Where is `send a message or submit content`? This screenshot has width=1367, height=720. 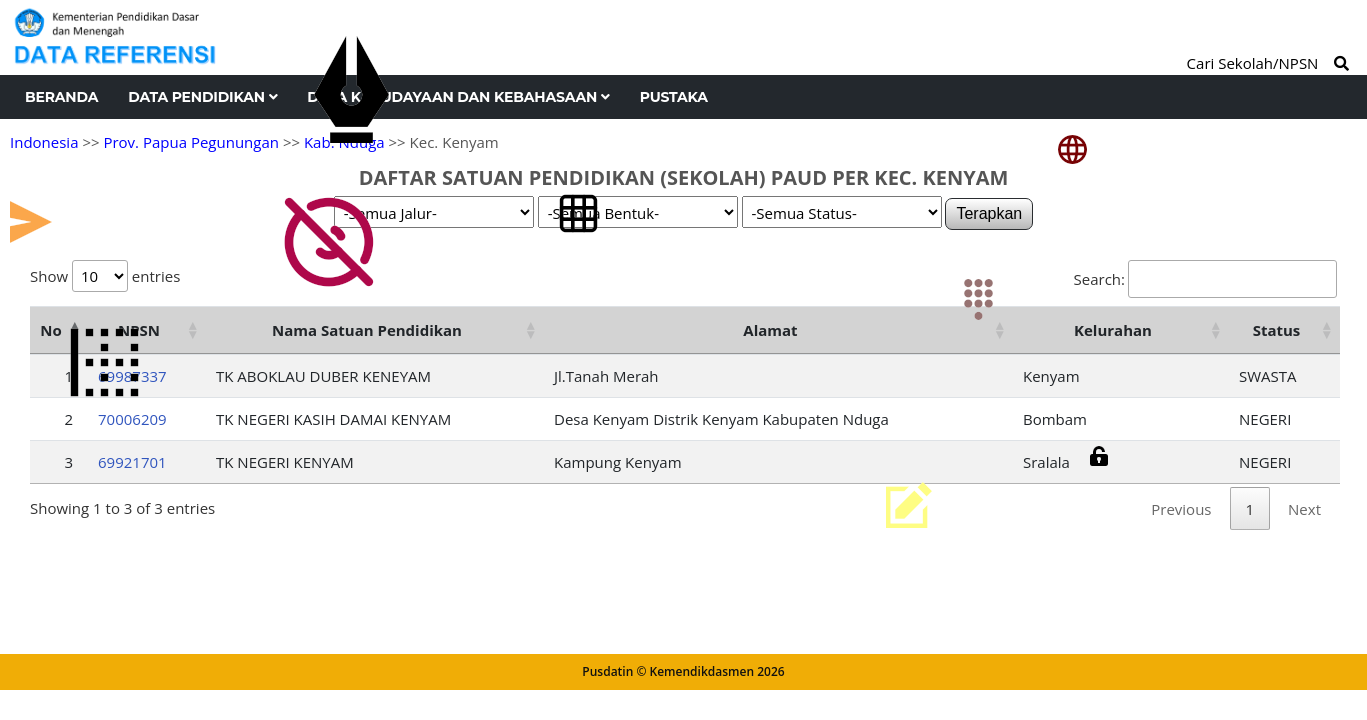 send a message or submit content is located at coordinates (31, 222).